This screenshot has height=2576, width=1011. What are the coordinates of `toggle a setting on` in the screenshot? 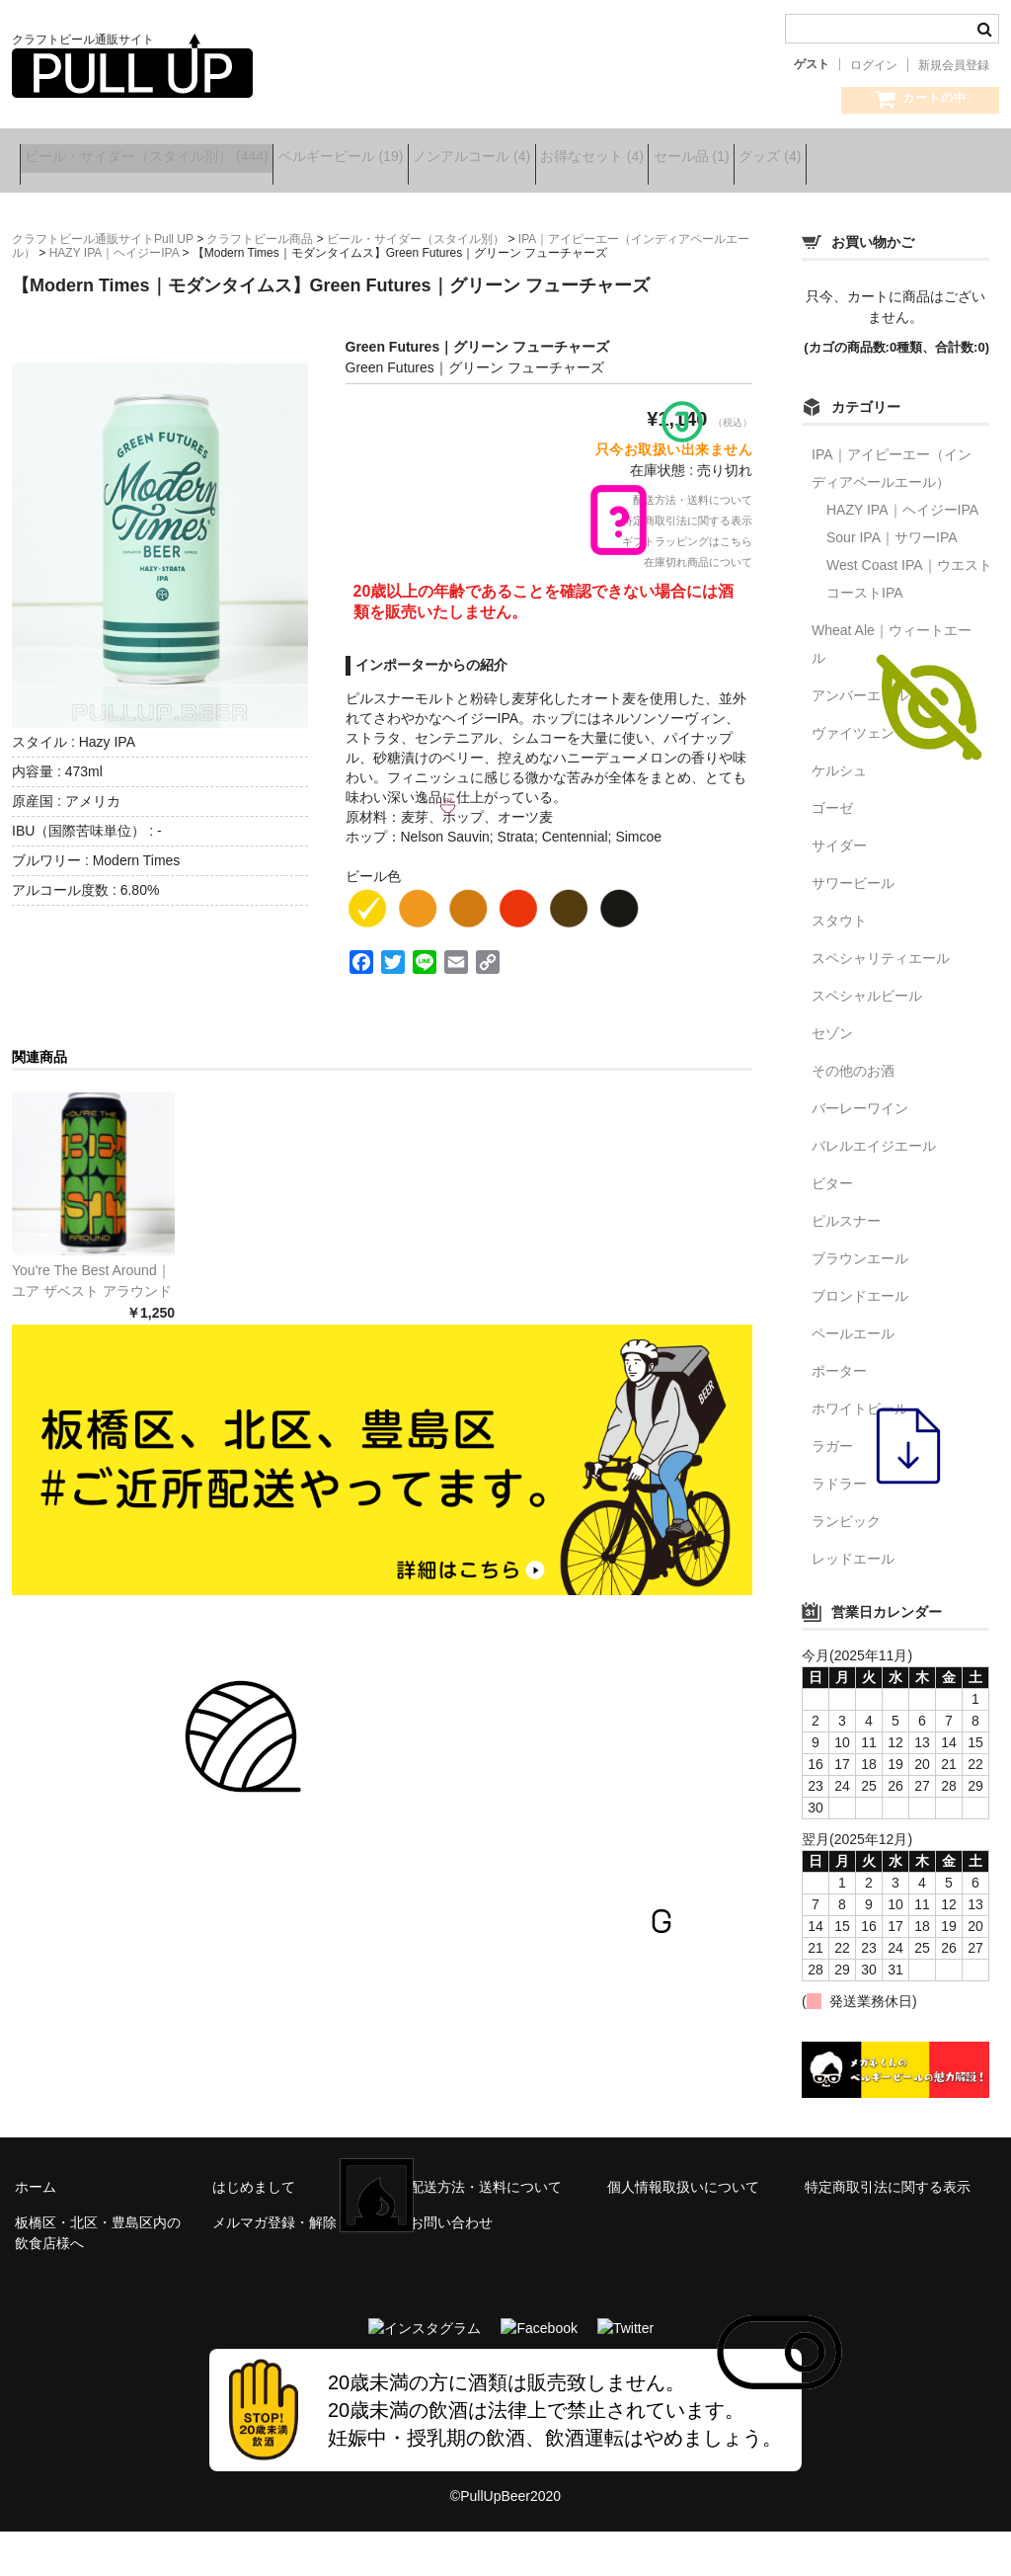 It's located at (779, 2352).